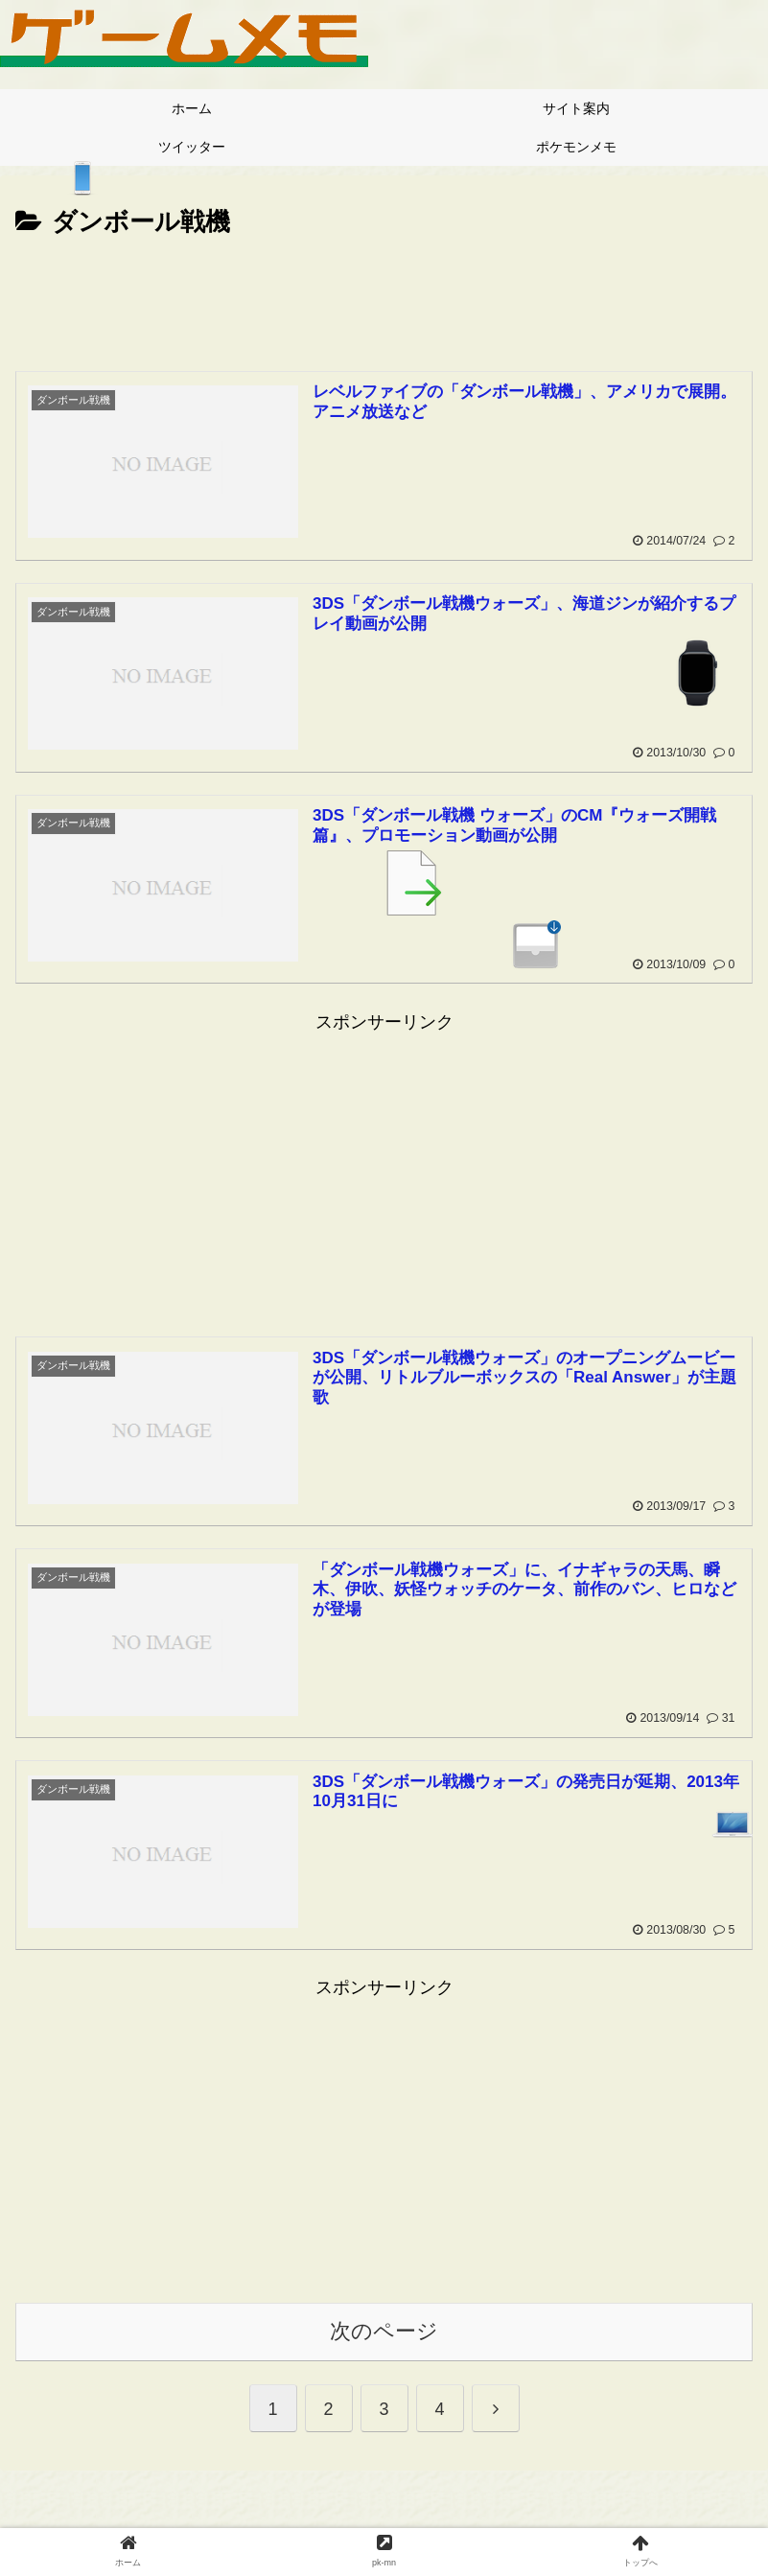  I want to click on access your email inbox, so click(535, 945).